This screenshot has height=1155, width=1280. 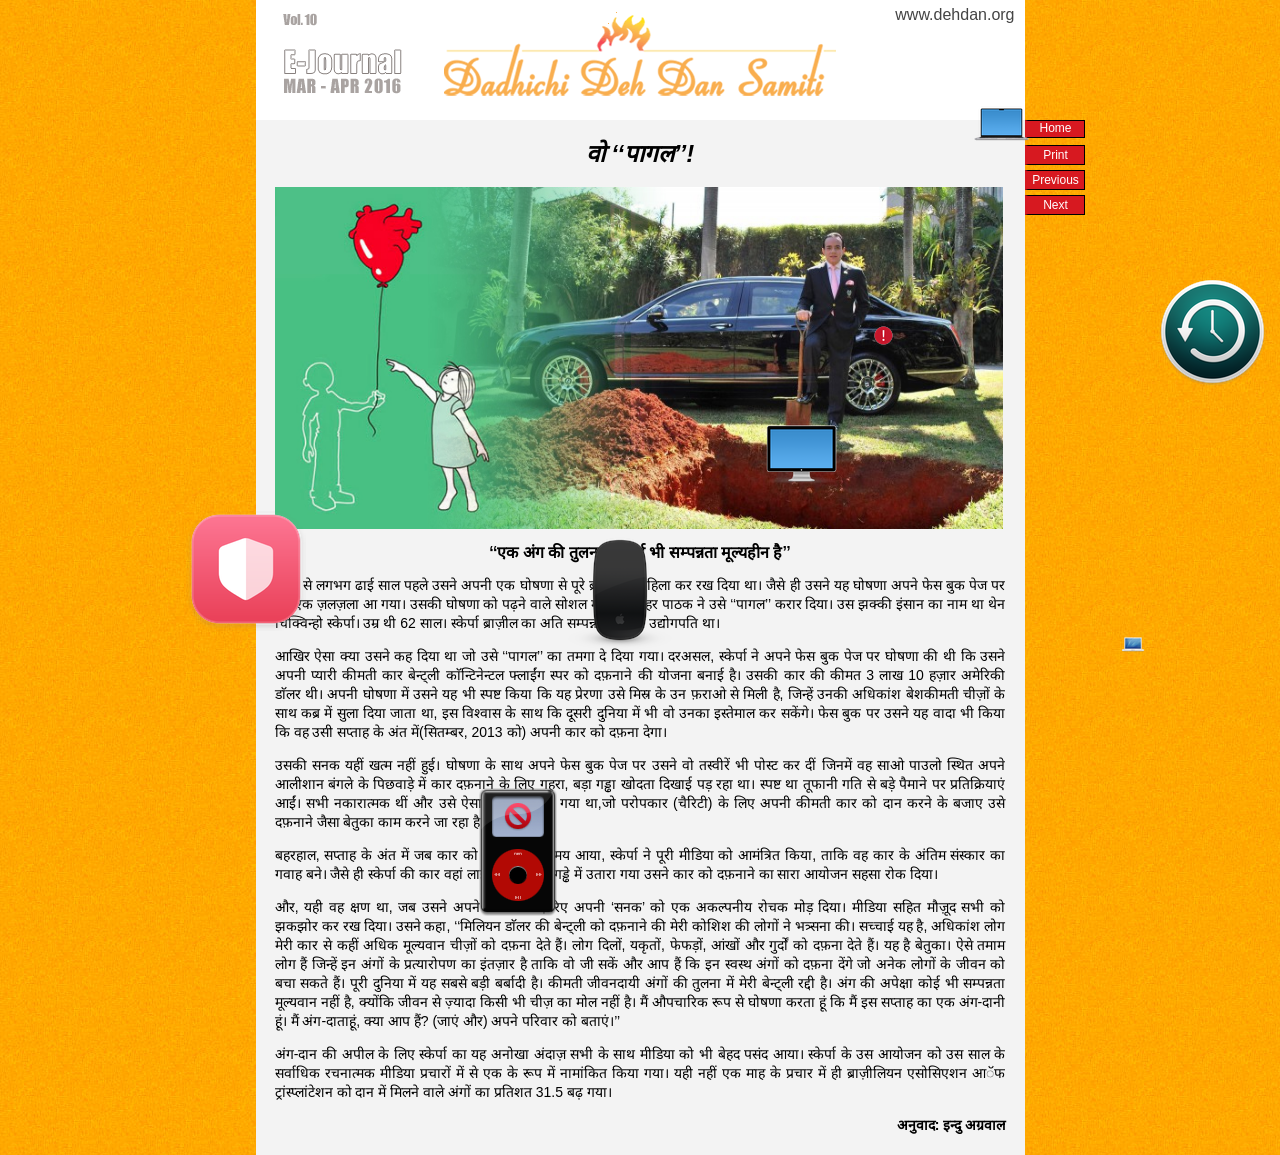 I want to click on apple magic mouse bluetooth device, so click(x=620, y=594).